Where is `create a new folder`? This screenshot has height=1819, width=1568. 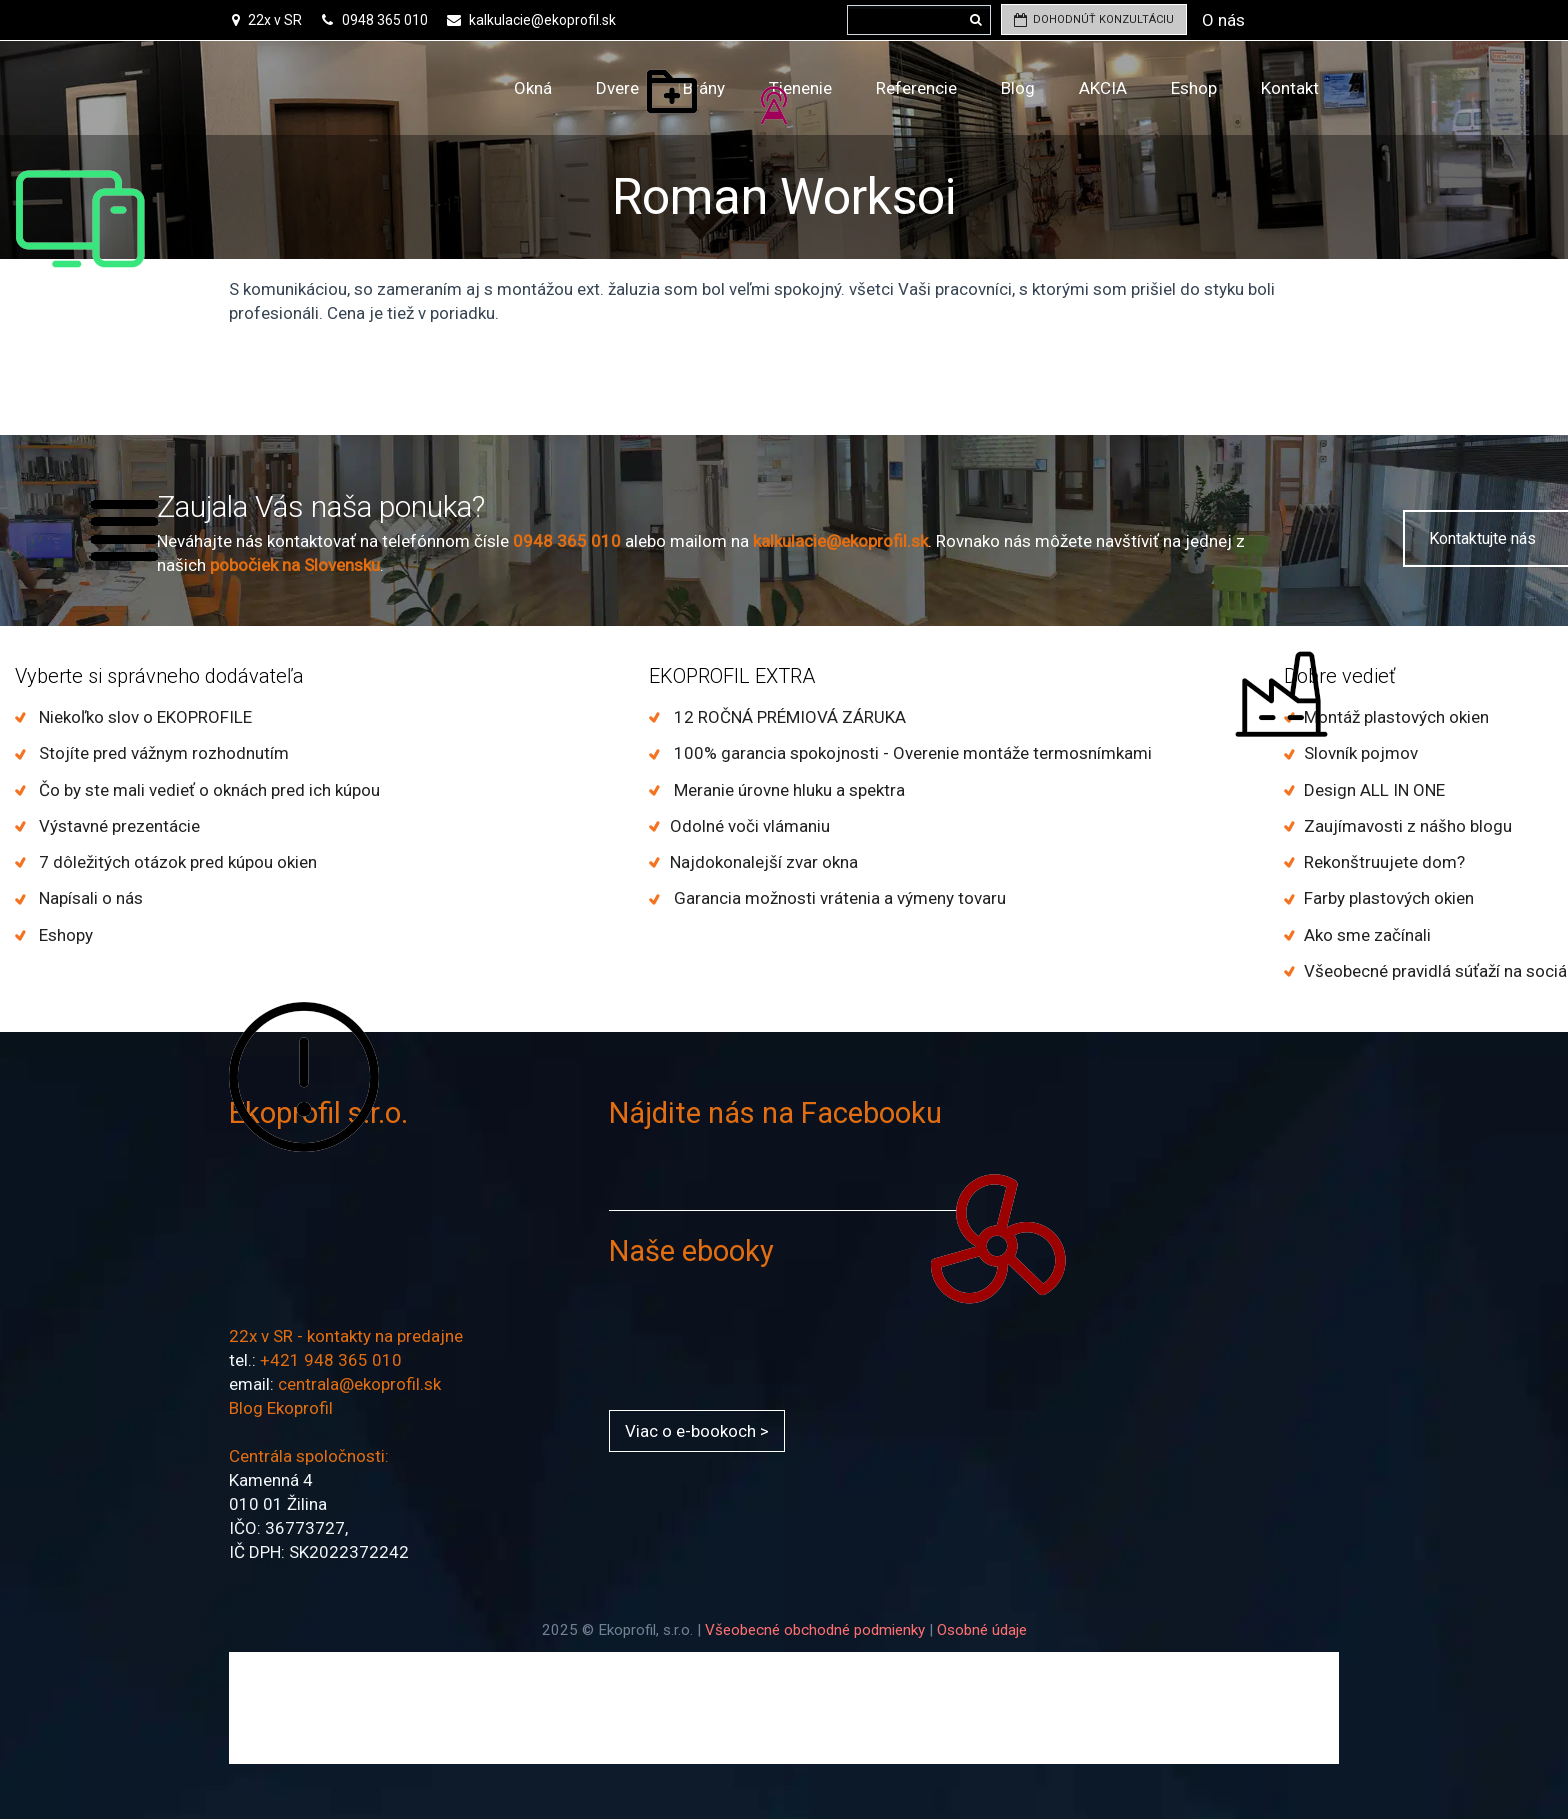 create a new folder is located at coordinates (672, 92).